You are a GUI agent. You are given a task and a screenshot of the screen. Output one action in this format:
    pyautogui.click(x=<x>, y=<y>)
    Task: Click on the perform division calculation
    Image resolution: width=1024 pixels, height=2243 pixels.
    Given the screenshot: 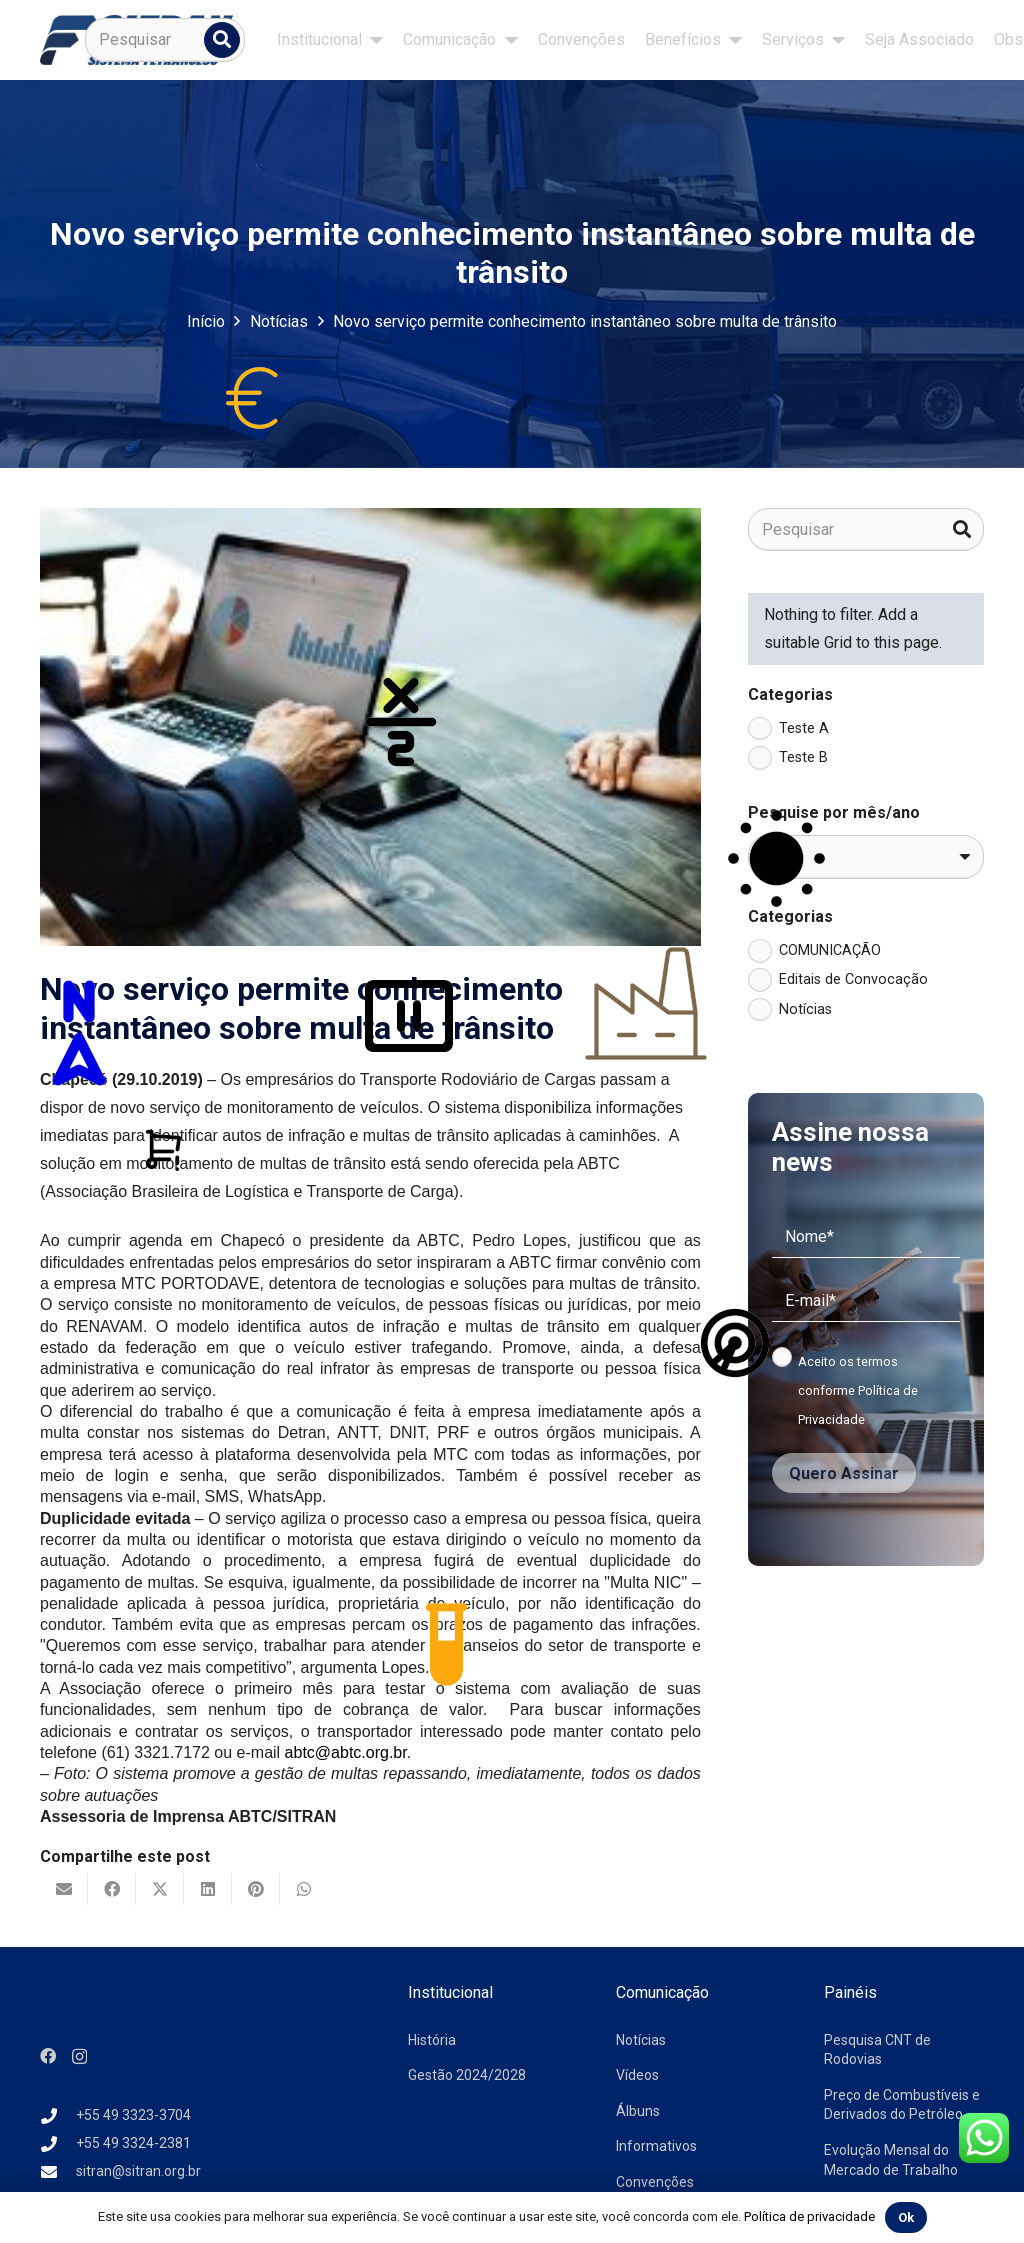 What is the action you would take?
    pyautogui.click(x=401, y=722)
    